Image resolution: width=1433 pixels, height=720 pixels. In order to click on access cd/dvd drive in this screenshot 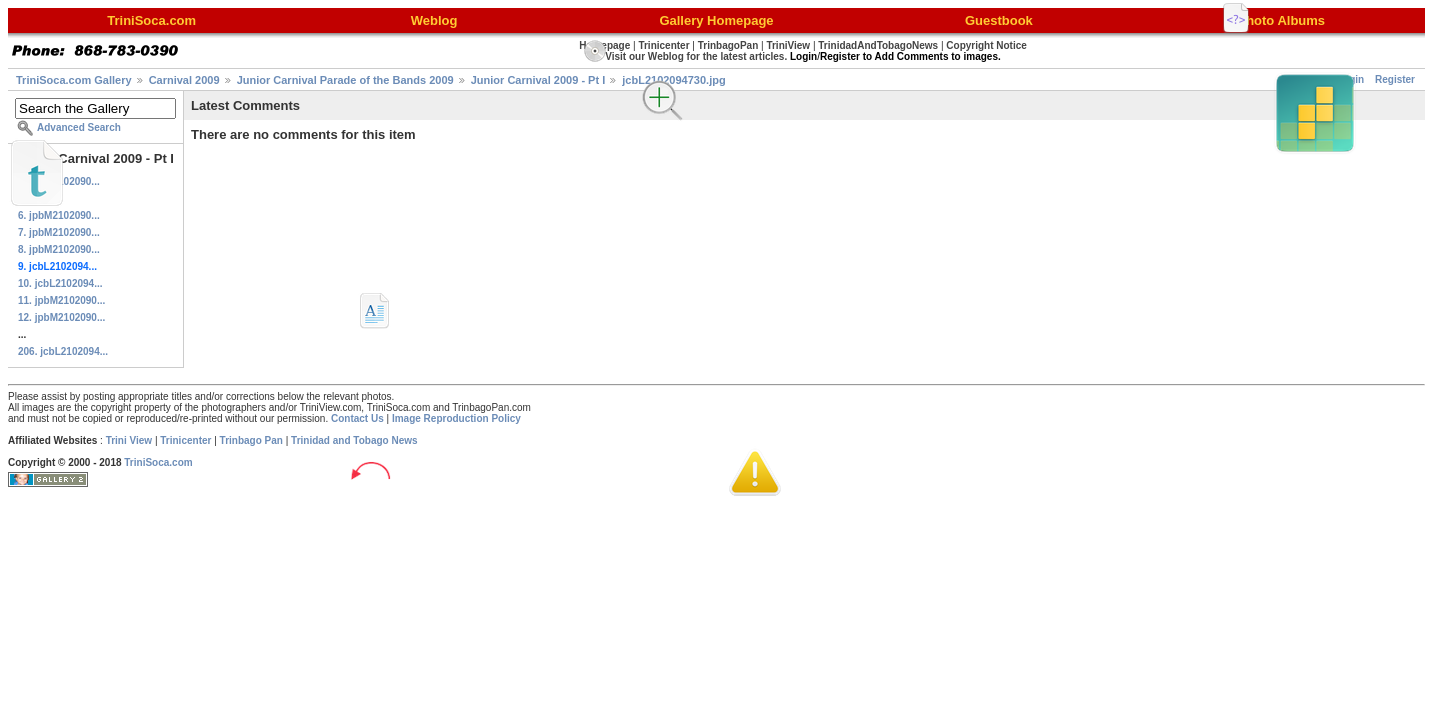, I will do `click(595, 51)`.